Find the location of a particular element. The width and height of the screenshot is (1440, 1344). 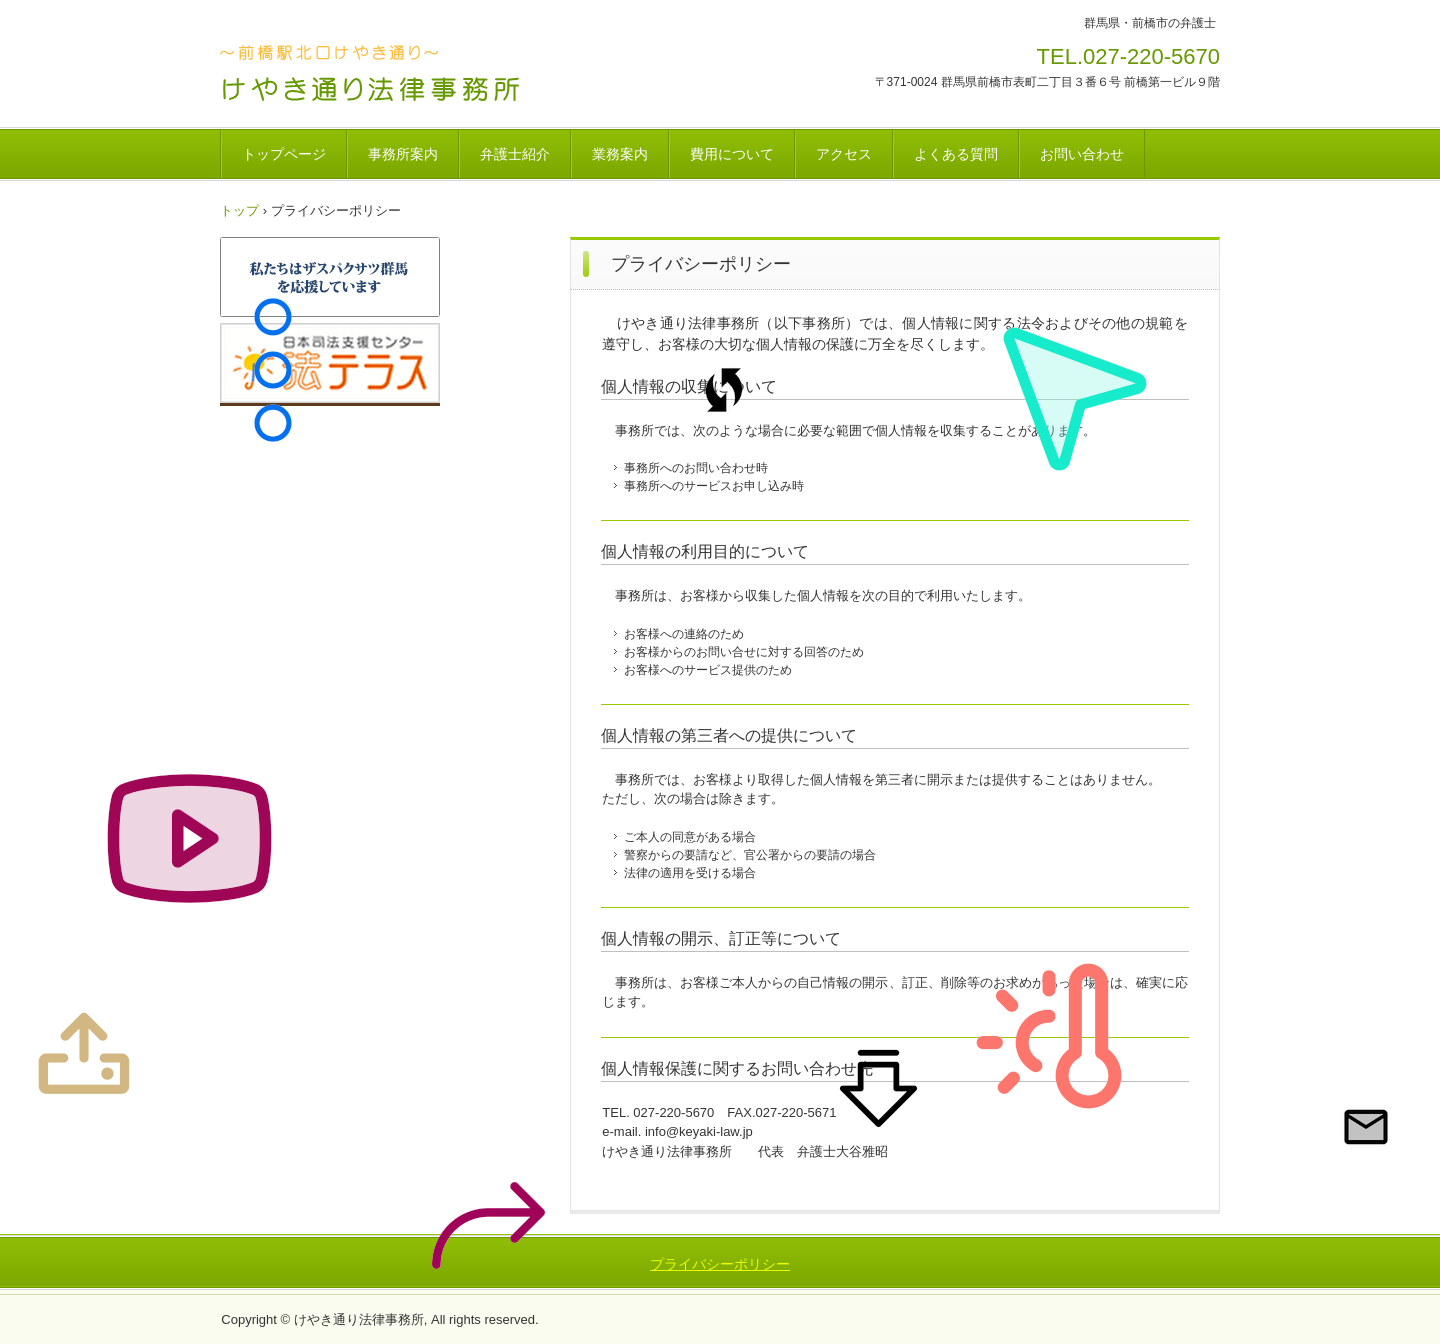

access your email inbox is located at coordinates (1366, 1127).